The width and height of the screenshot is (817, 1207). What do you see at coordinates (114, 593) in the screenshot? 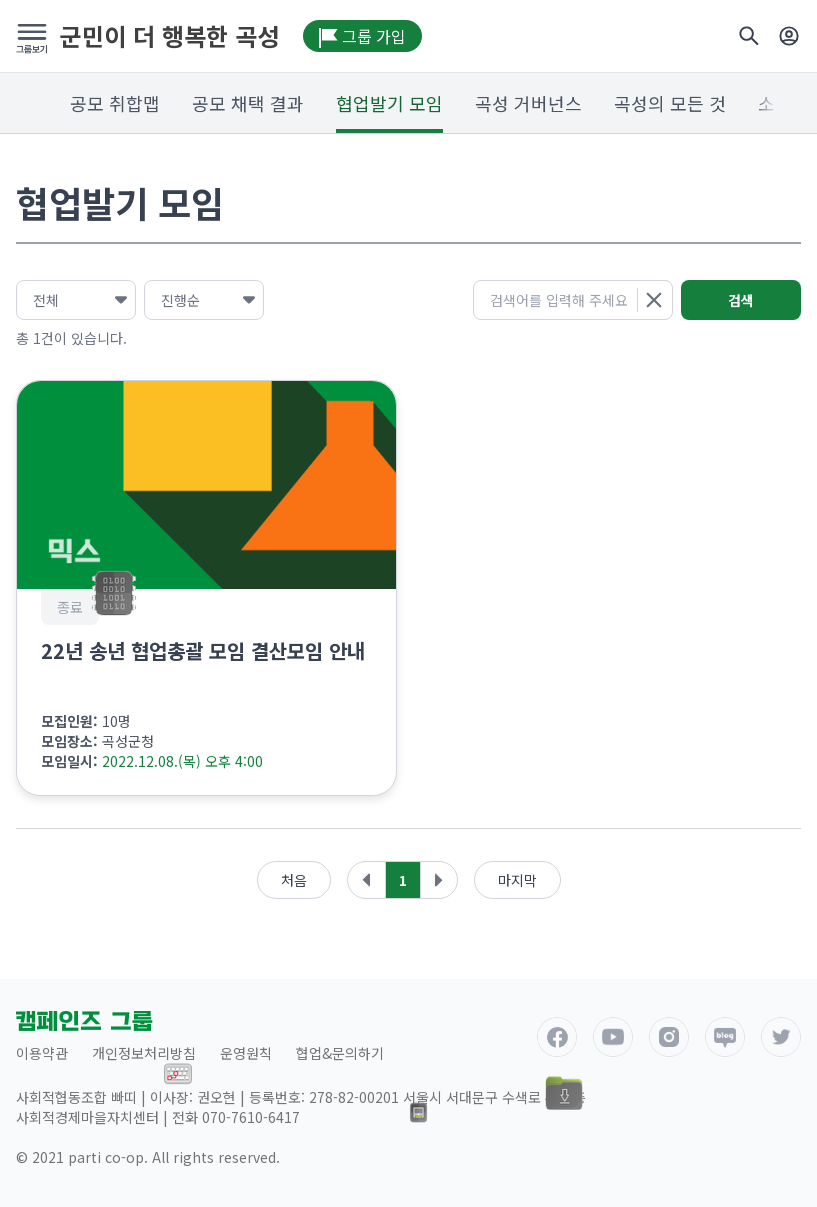
I see `firmware file or binary data` at bounding box center [114, 593].